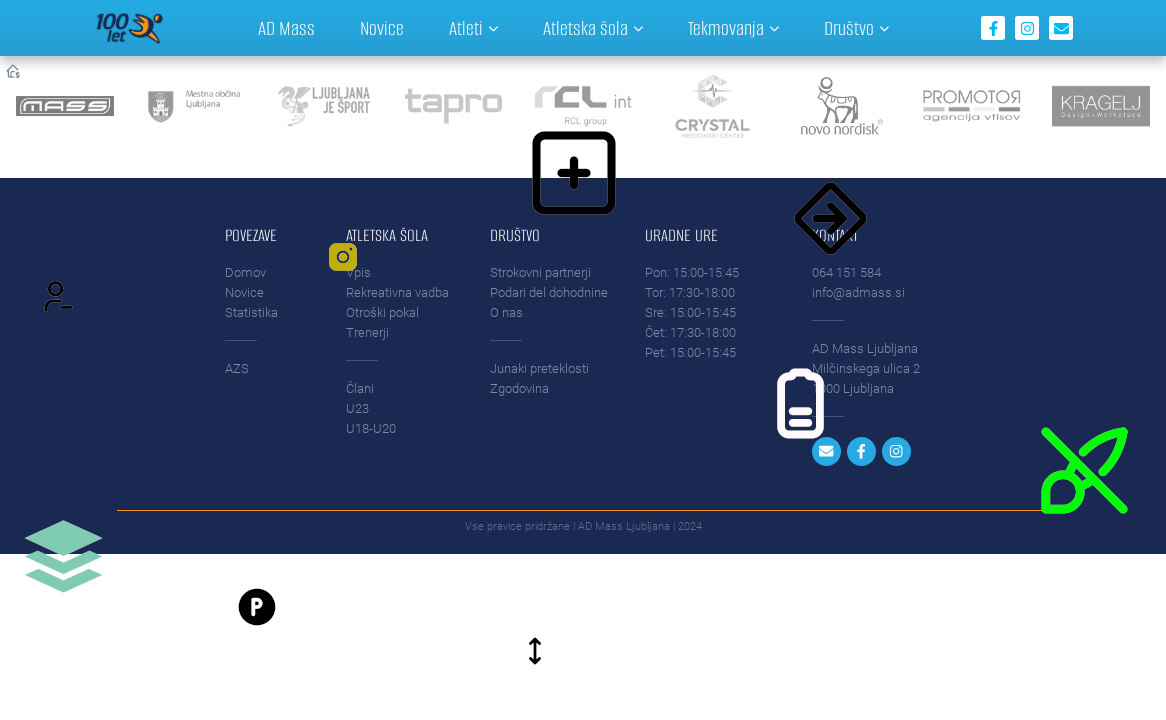 Image resolution: width=1166 pixels, height=720 pixels. What do you see at coordinates (55, 296) in the screenshot?
I see `remove a user or contact` at bounding box center [55, 296].